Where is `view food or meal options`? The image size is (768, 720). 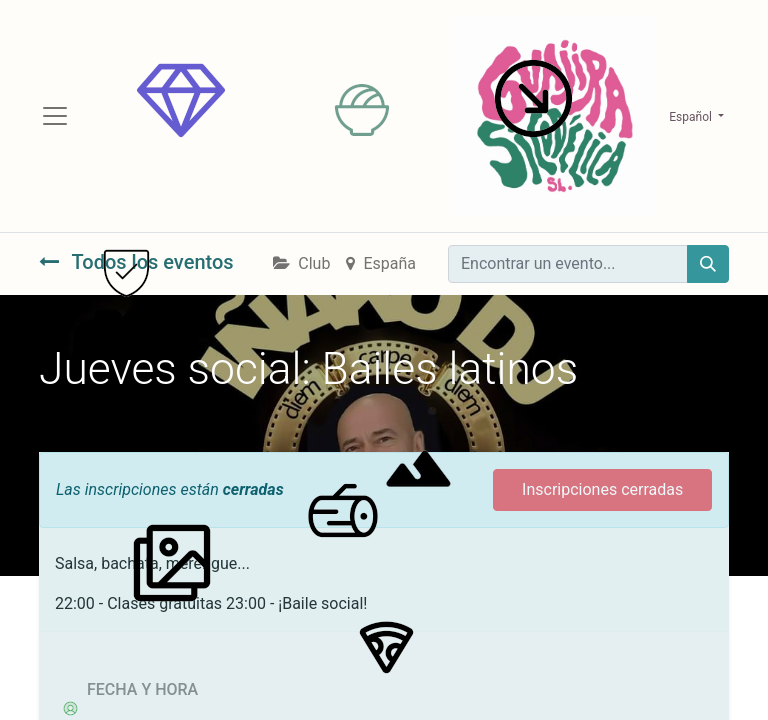 view food or meal options is located at coordinates (362, 111).